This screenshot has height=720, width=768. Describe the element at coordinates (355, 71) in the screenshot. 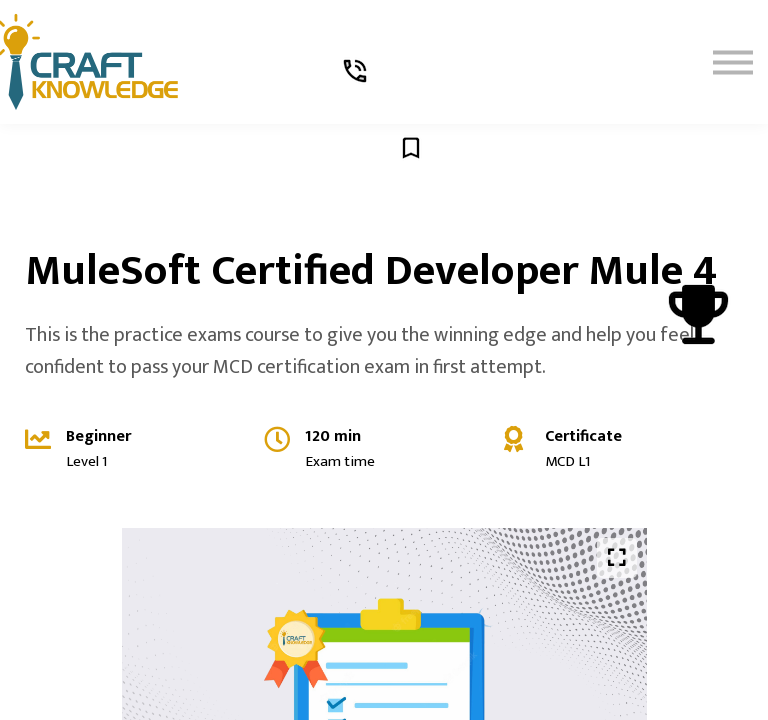

I see `indicates an active phone call in progress` at that location.